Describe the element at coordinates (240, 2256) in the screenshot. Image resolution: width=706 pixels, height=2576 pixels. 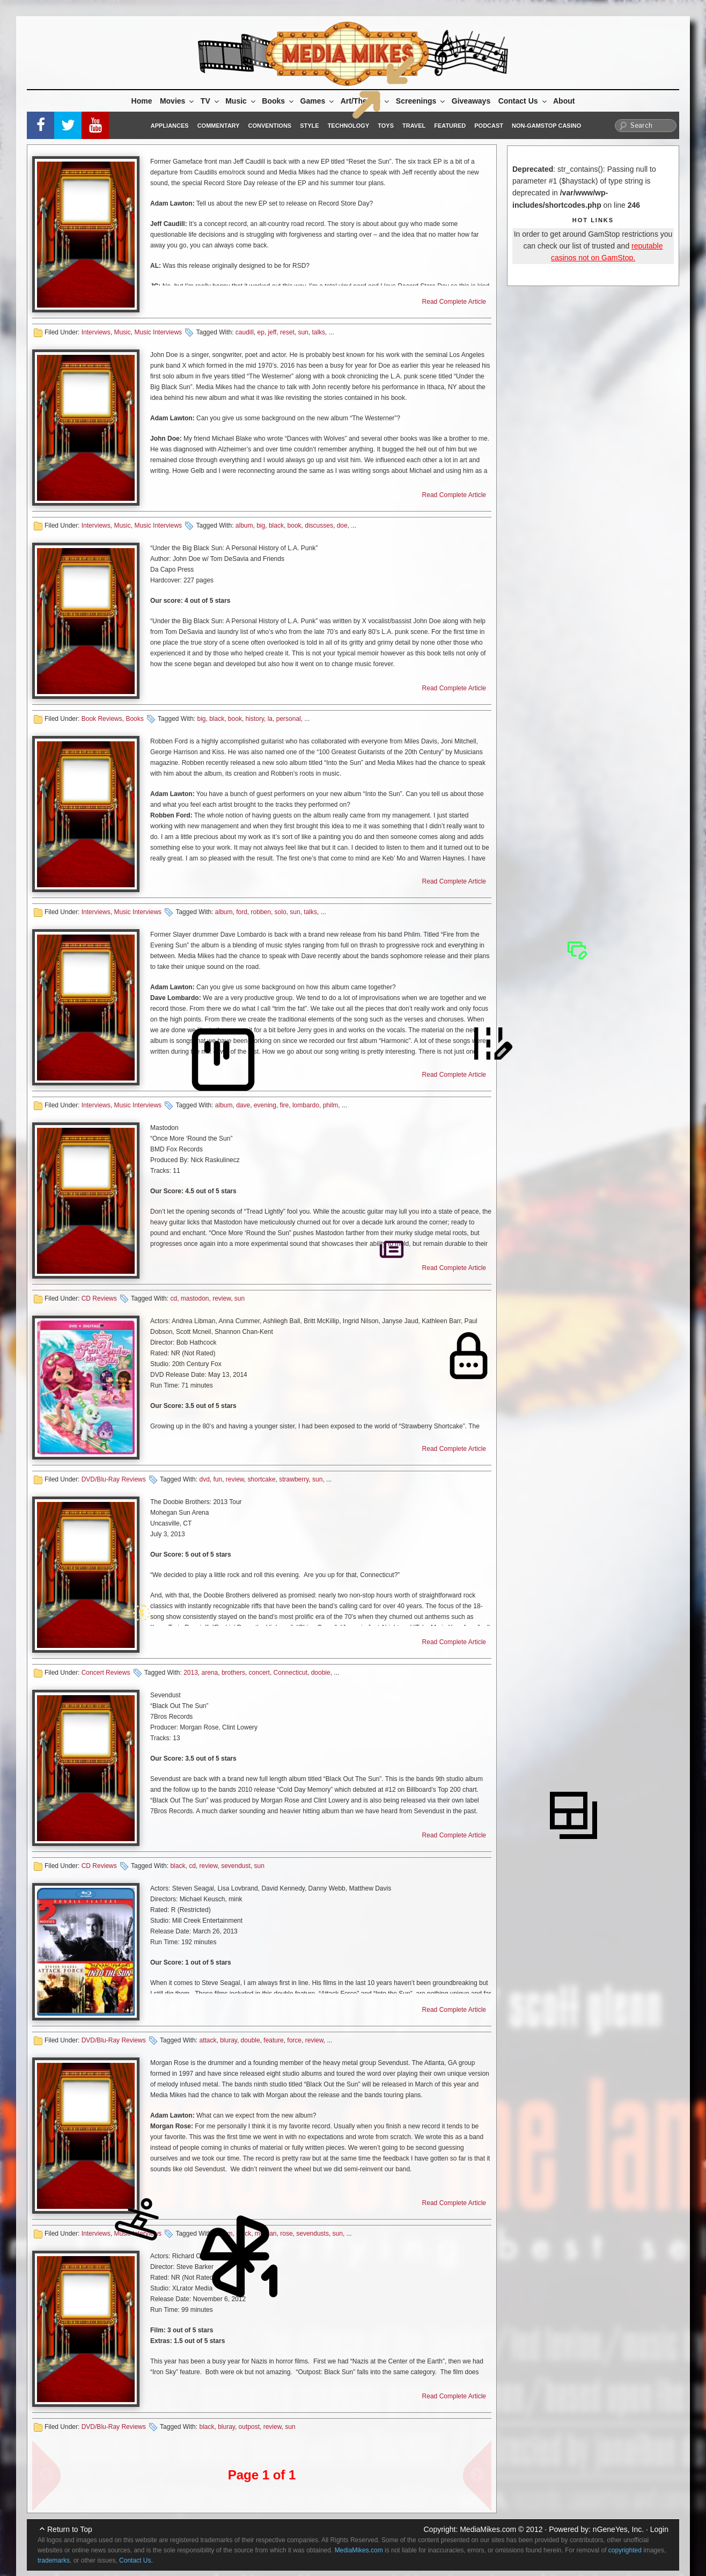
I see `adjust car ventilation fan to setting 1` at that location.